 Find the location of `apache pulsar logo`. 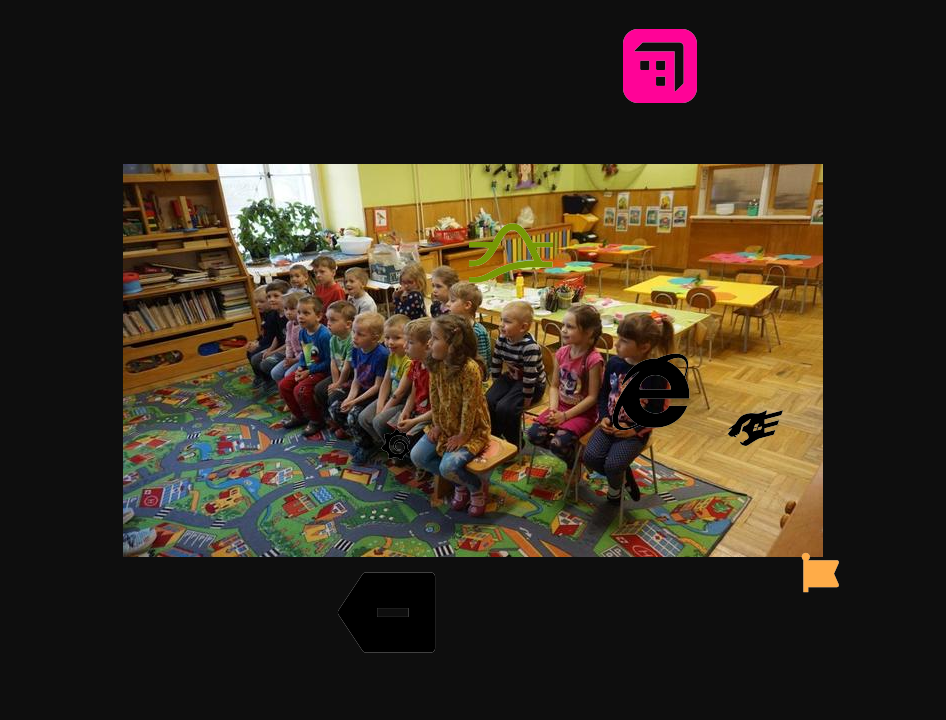

apache pulsar logo is located at coordinates (511, 253).